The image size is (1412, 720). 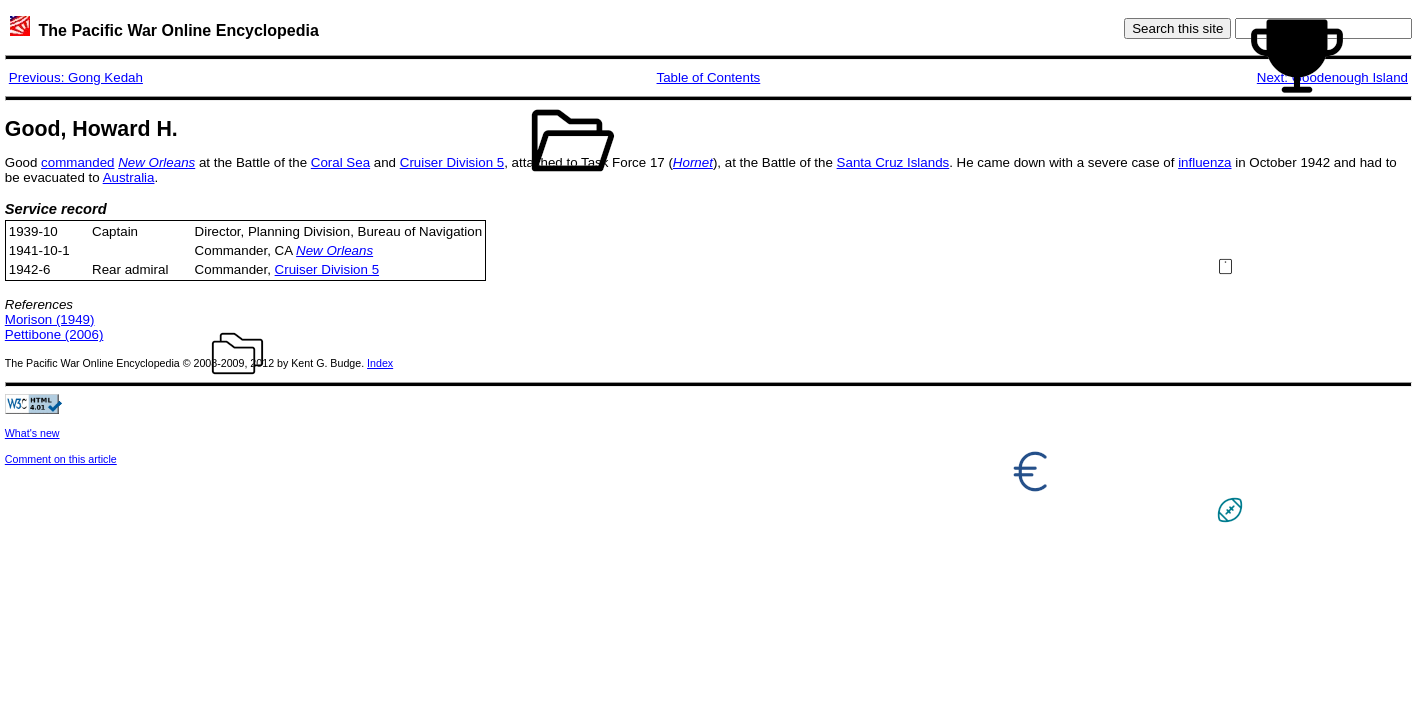 I want to click on access sports scores and updates, so click(x=1230, y=510).